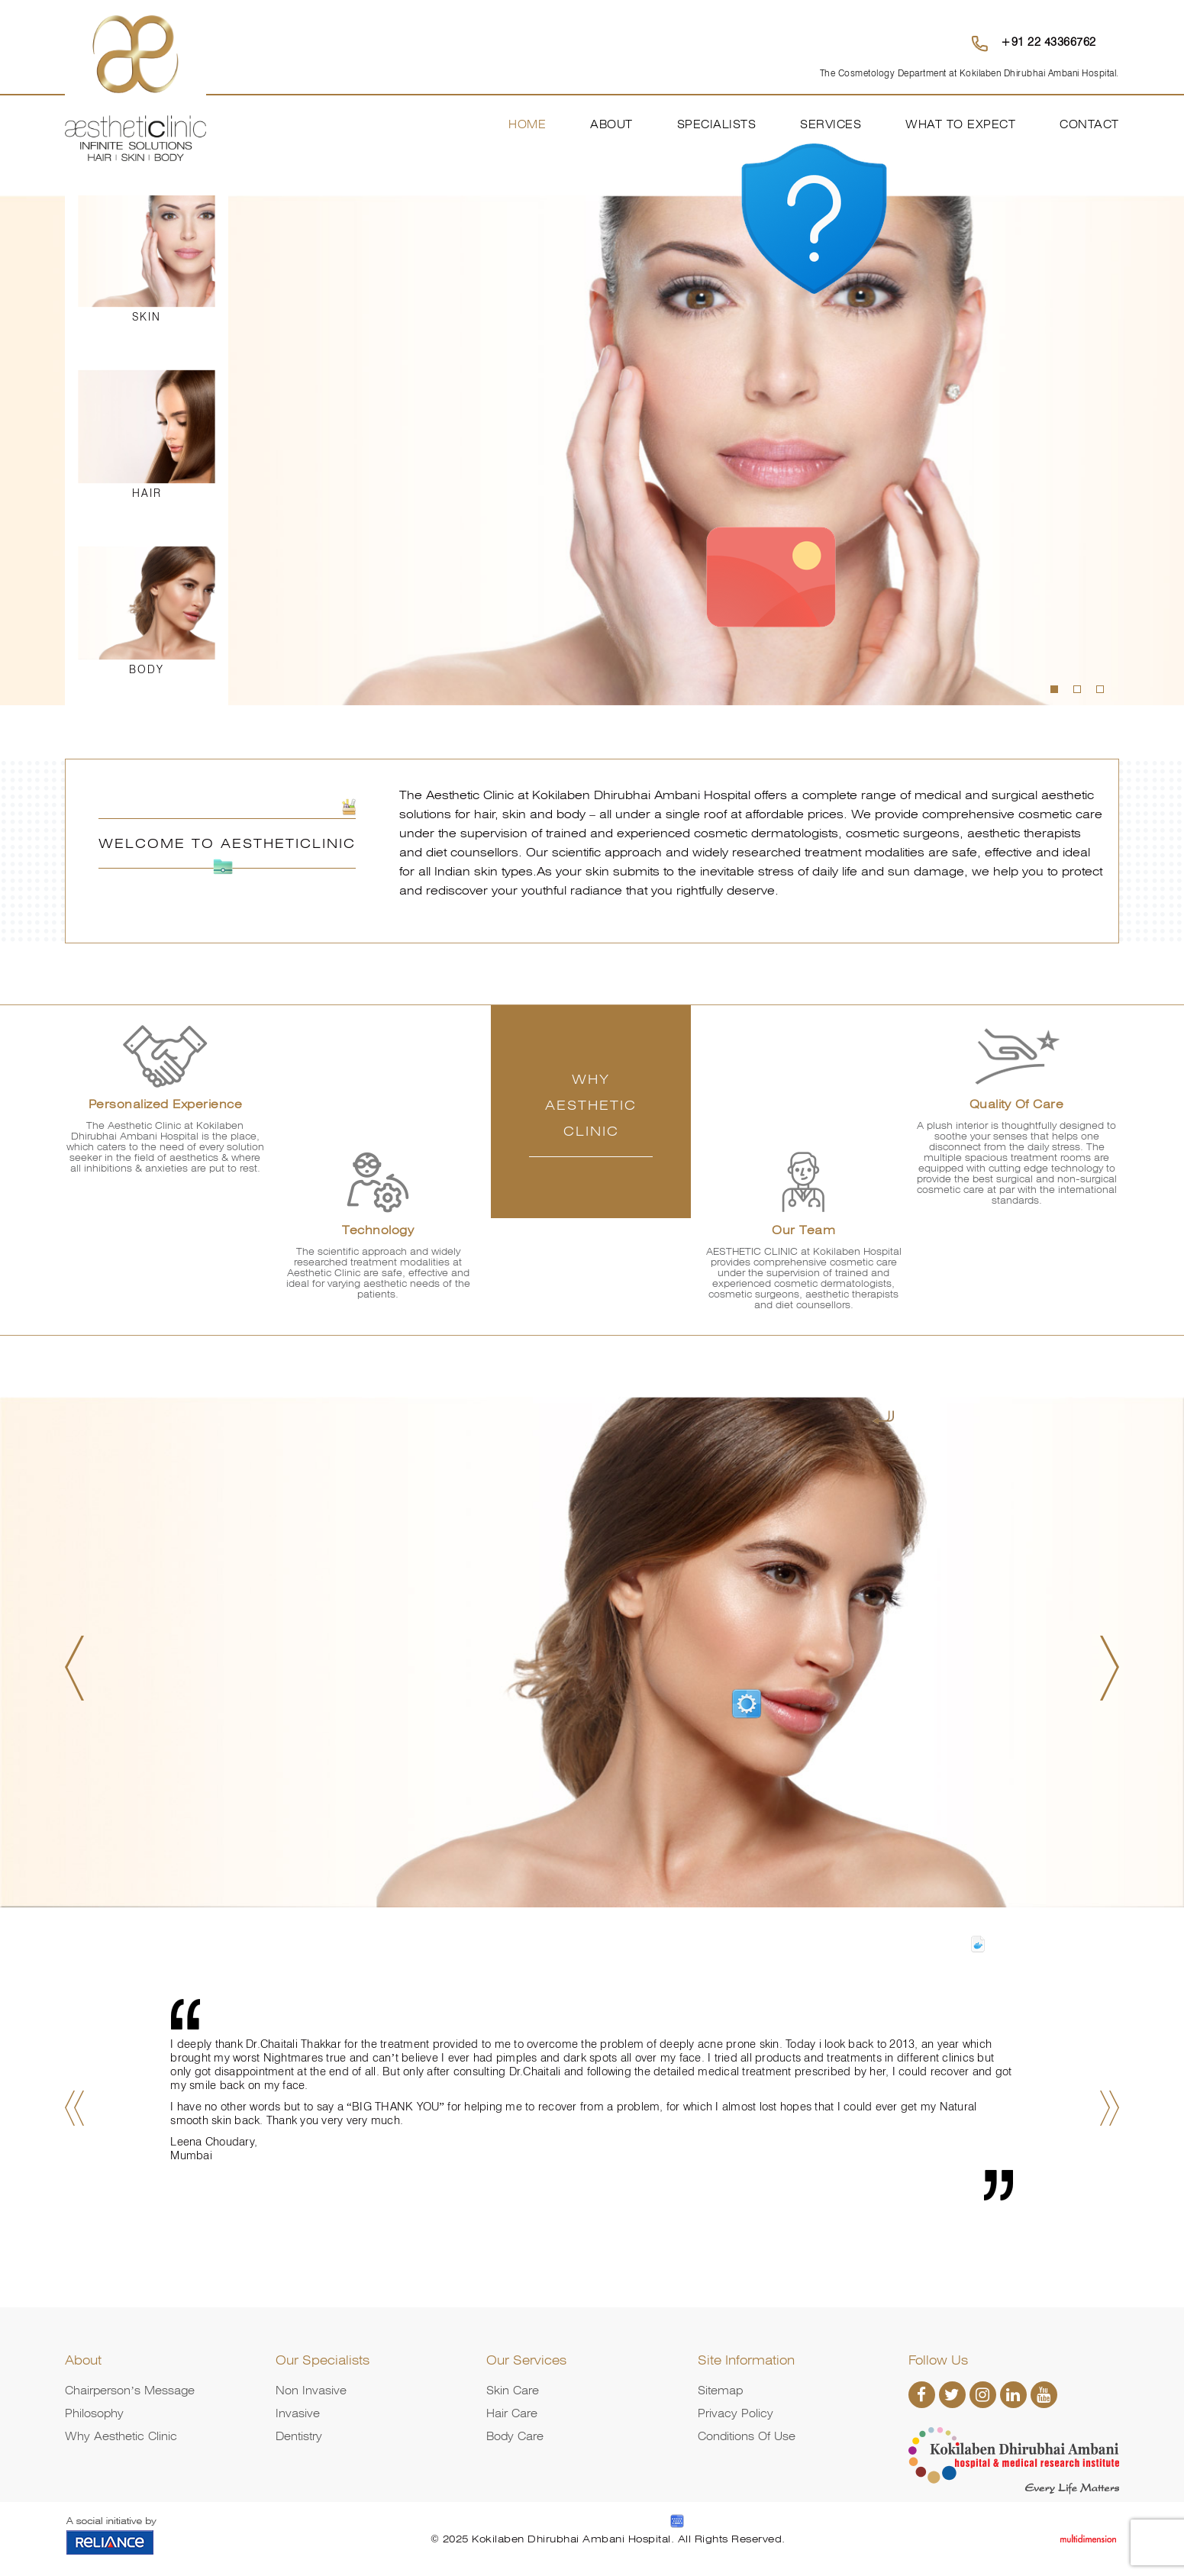  What do you see at coordinates (677, 2521) in the screenshot?
I see `access keyboard and input method settings` at bounding box center [677, 2521].